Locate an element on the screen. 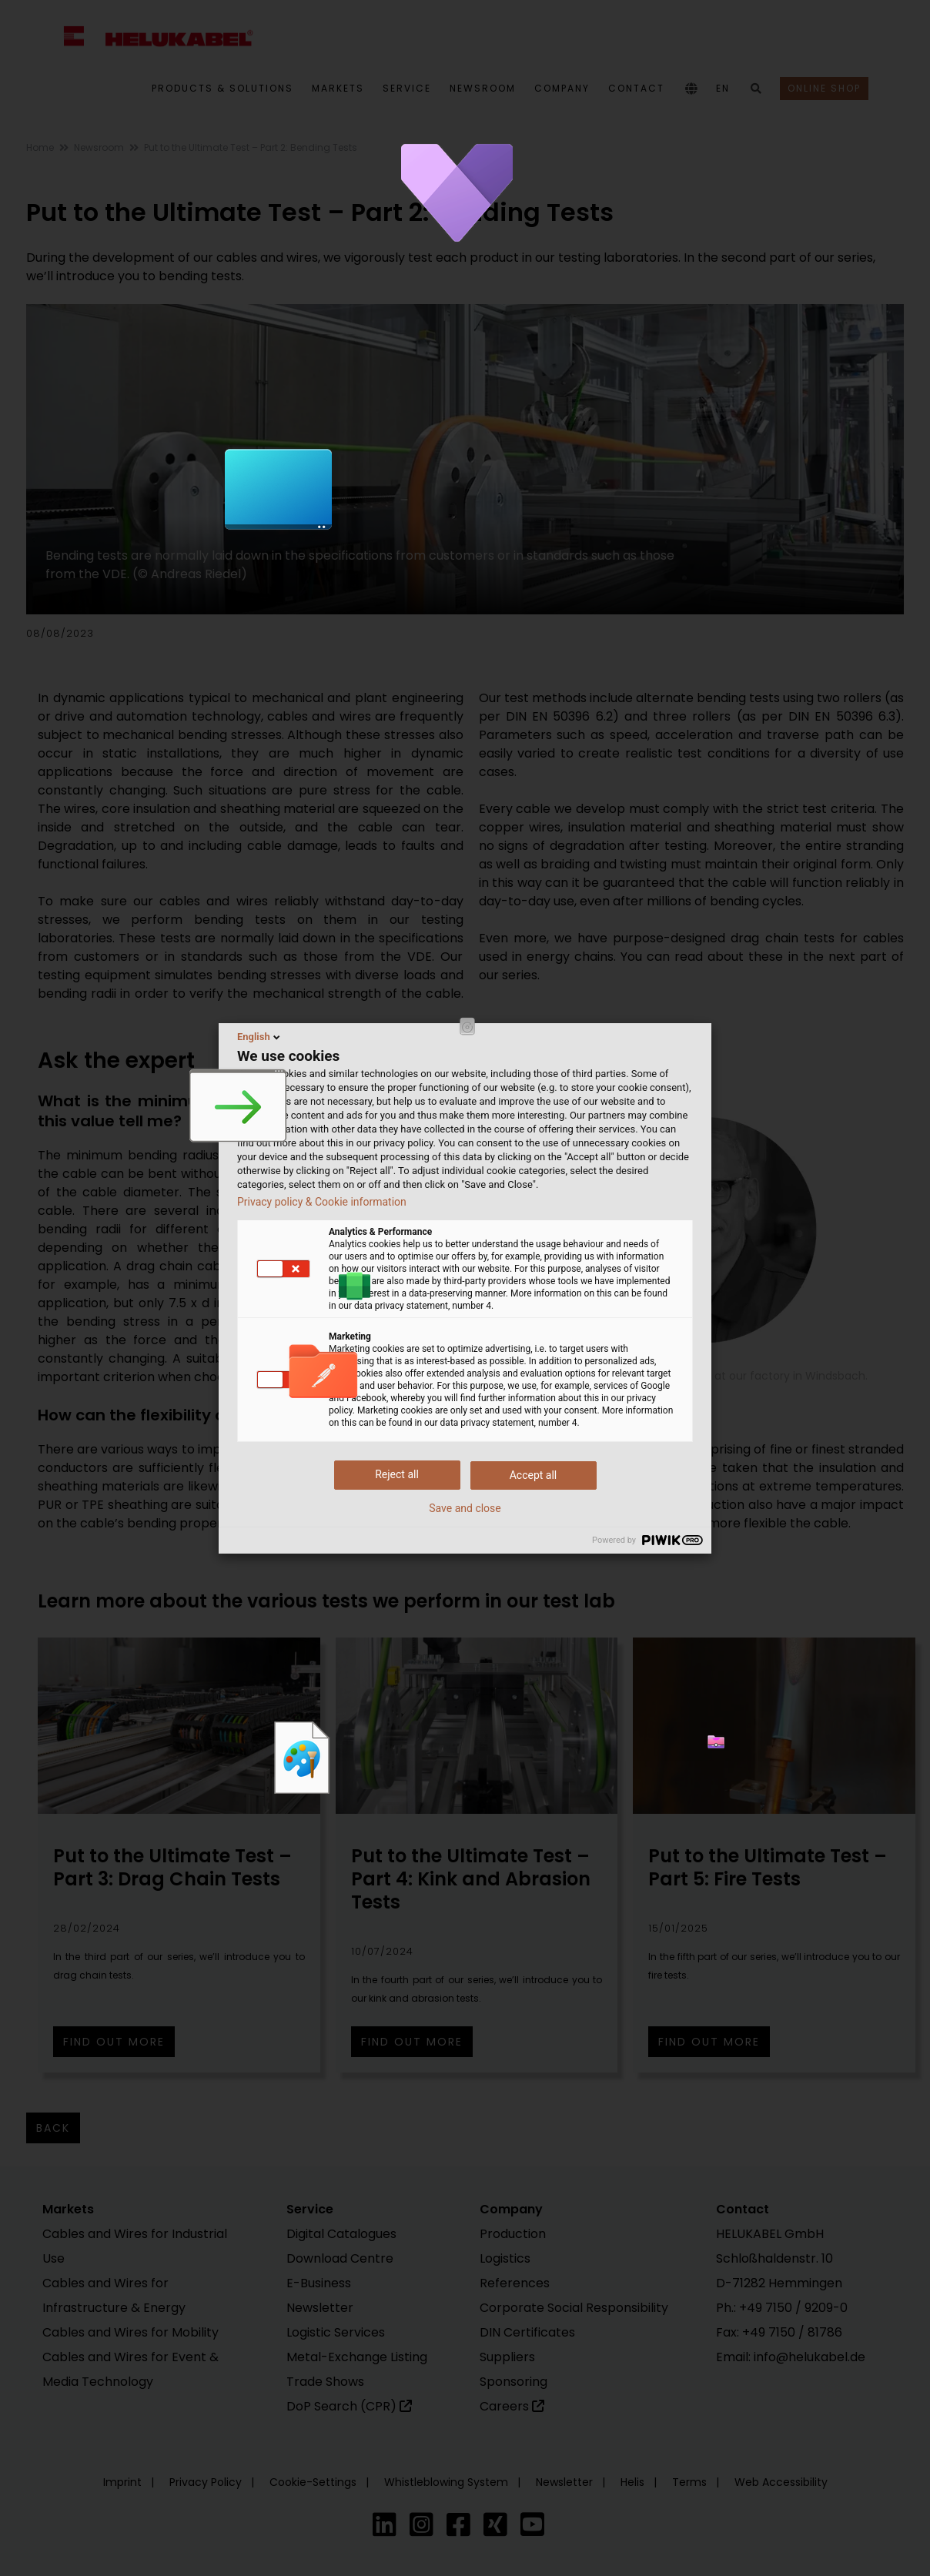 This screenshot has width=930, height=2576. view desktop or return to home screen is located at coordinates (278, 489).